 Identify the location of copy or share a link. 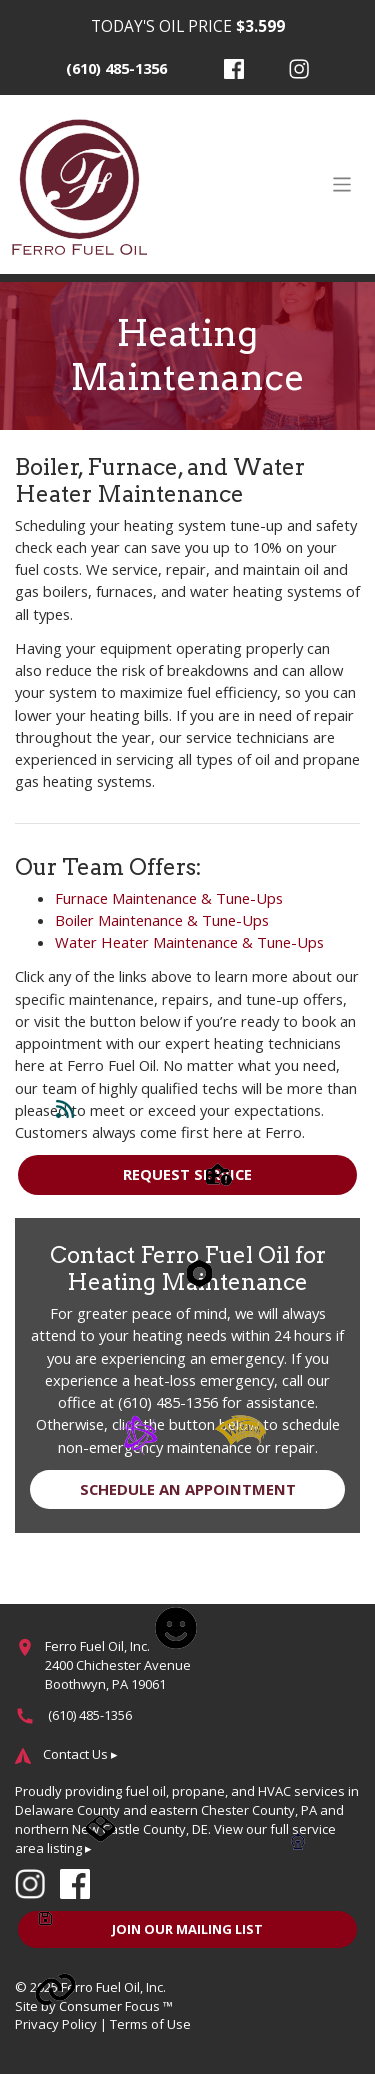
(55, 1989).